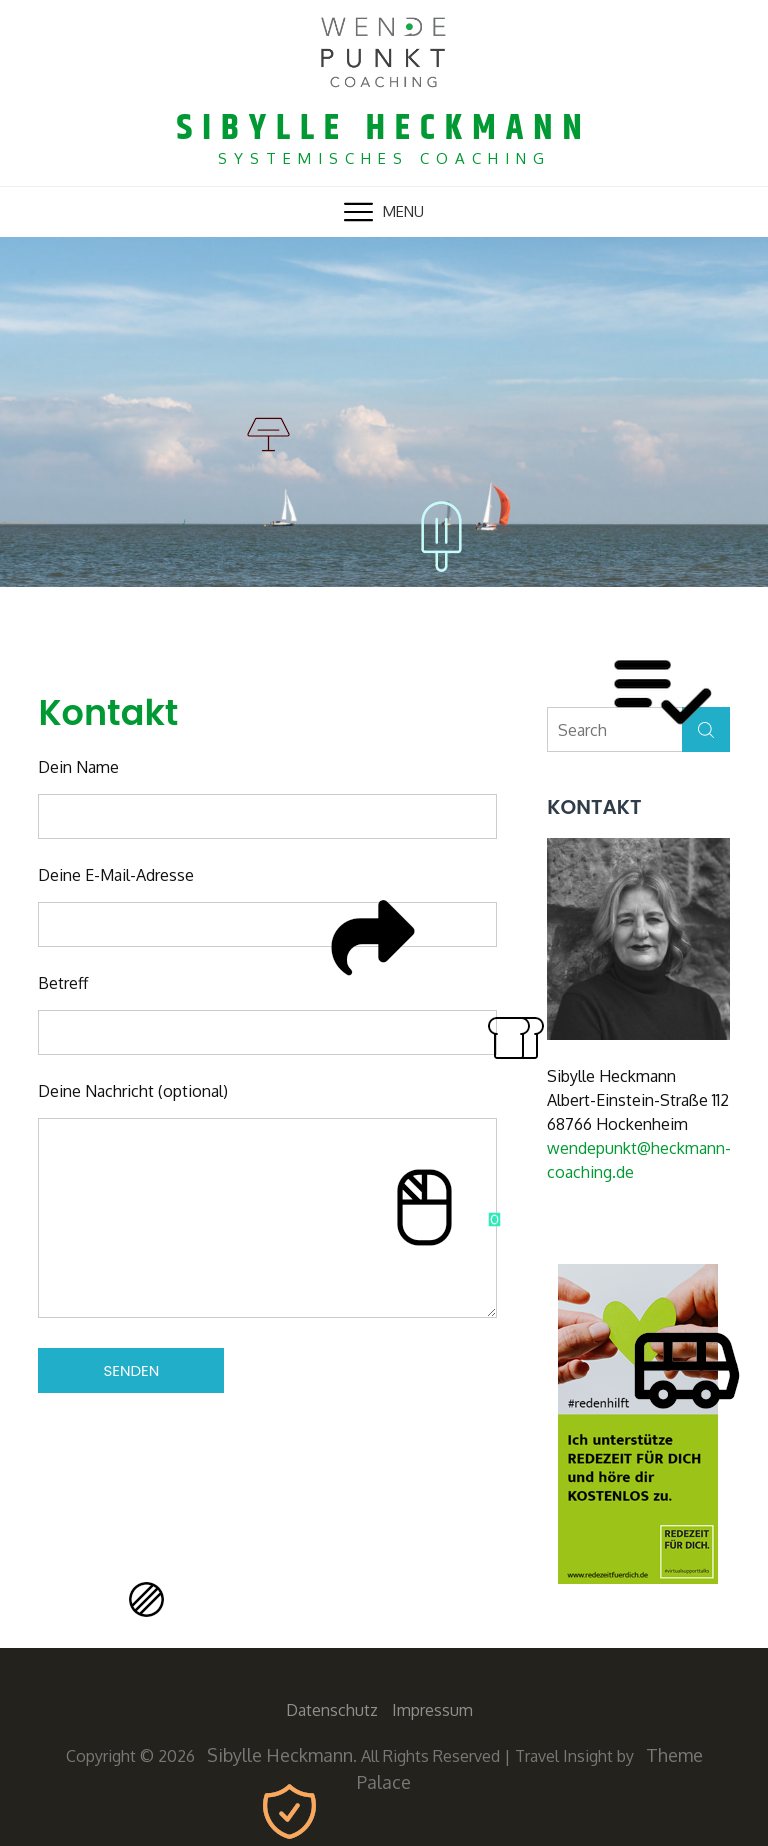  Describe the element at coordinates (373, 939) in the screenshot. I see `forward an email or message` at that location.